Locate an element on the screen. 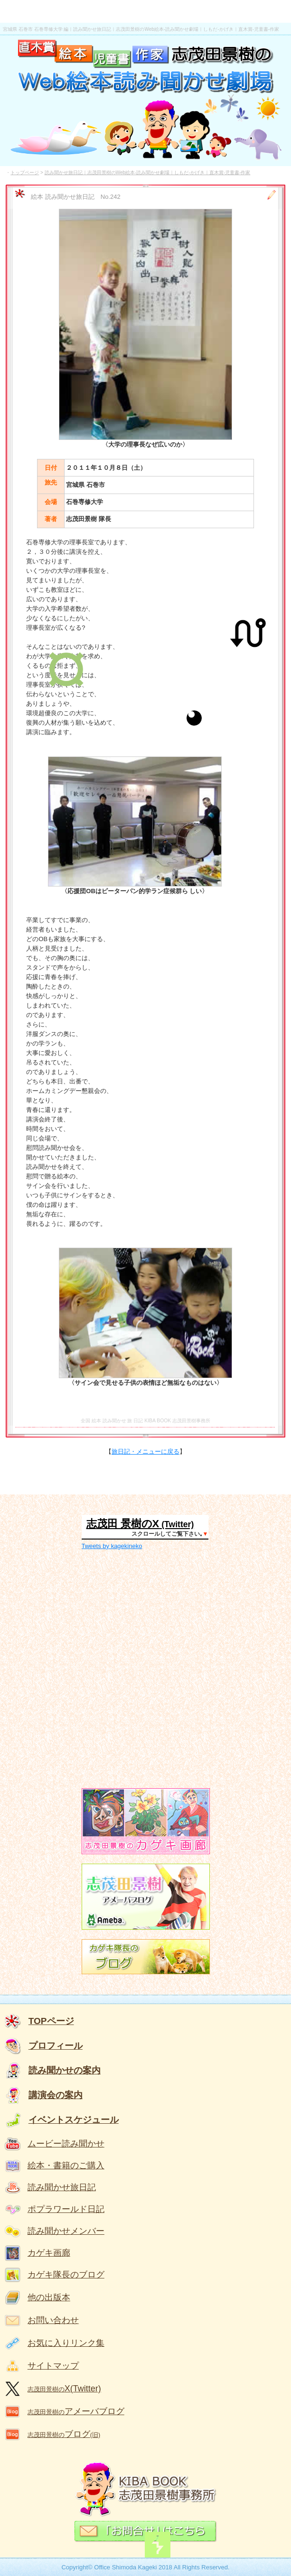  open Burp Suite application is located at coordinates (158, 2545).